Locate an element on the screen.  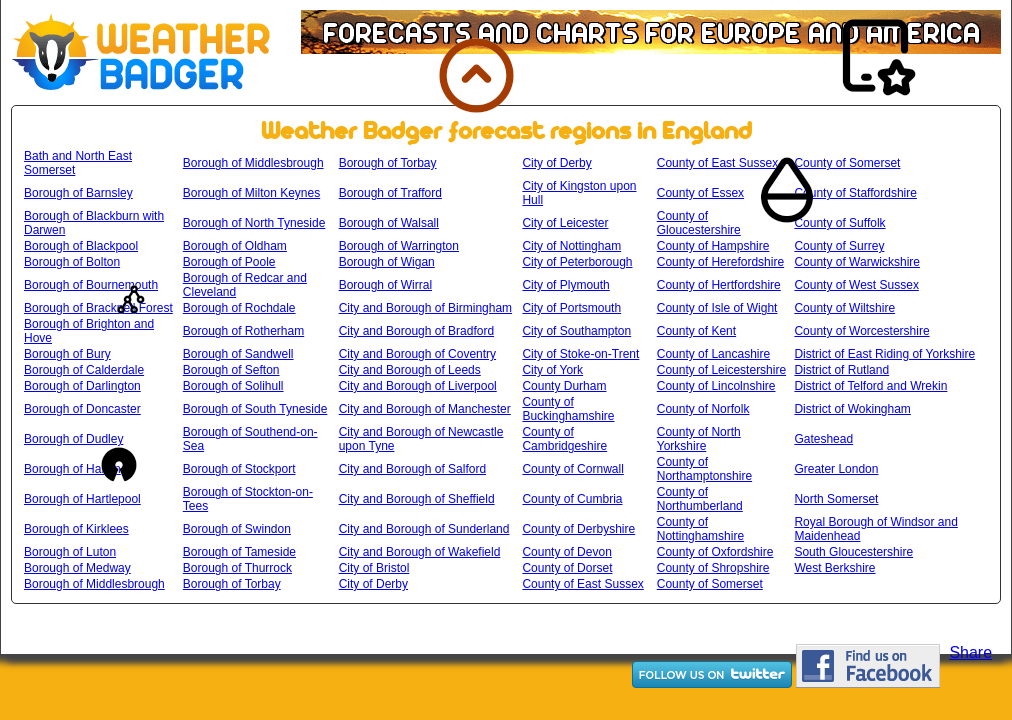
indicates open source software or project is located at coordinates (119, 465).